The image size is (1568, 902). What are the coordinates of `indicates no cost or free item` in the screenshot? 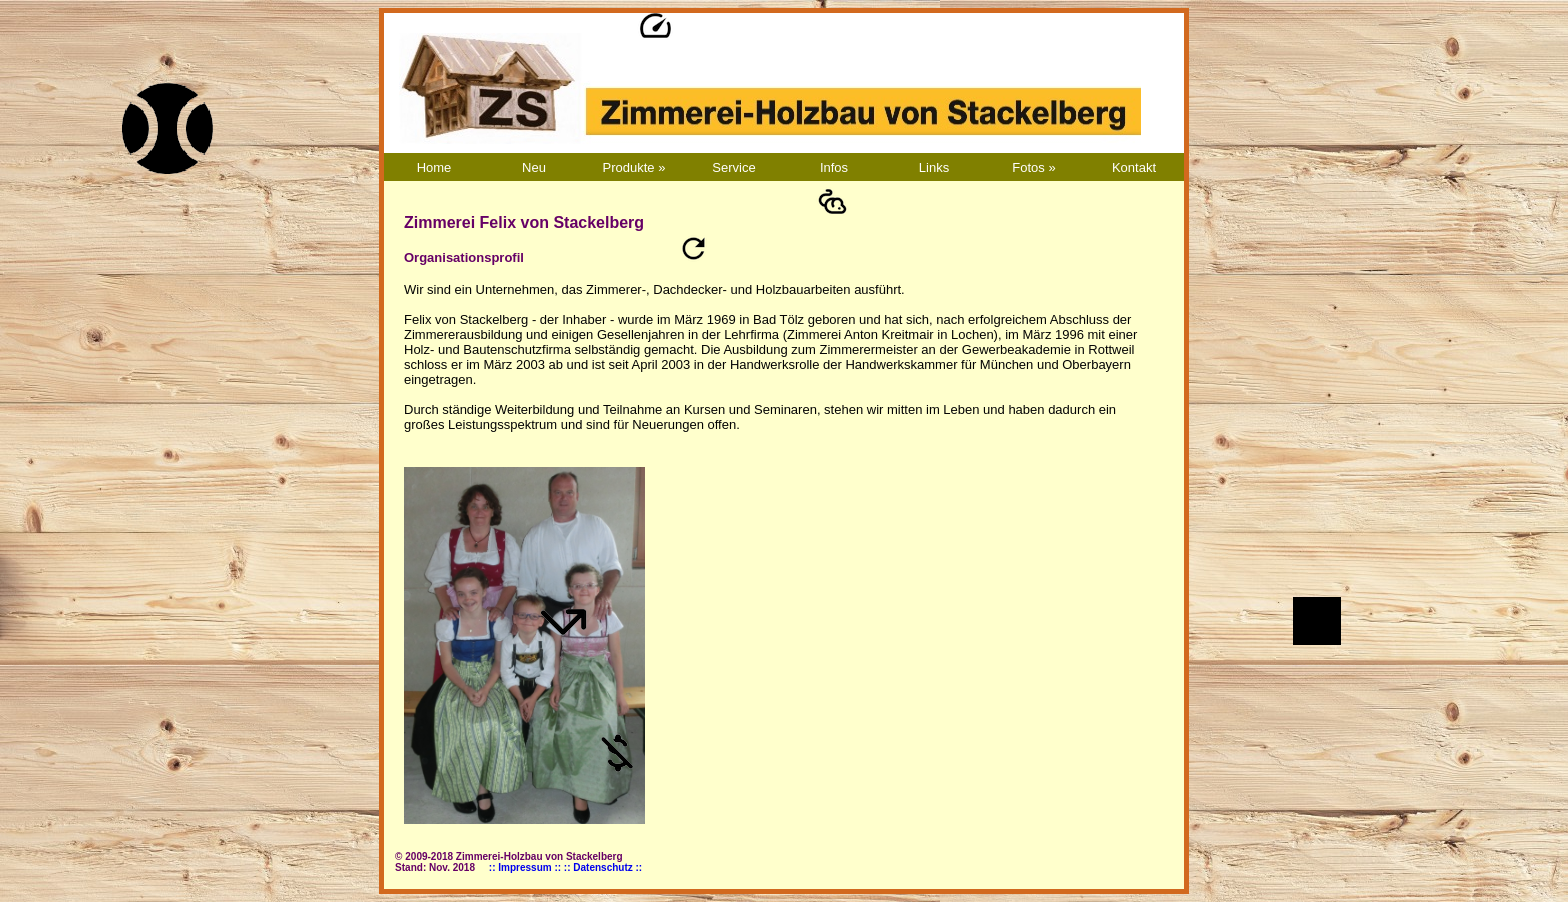 It's located at (617, 753).